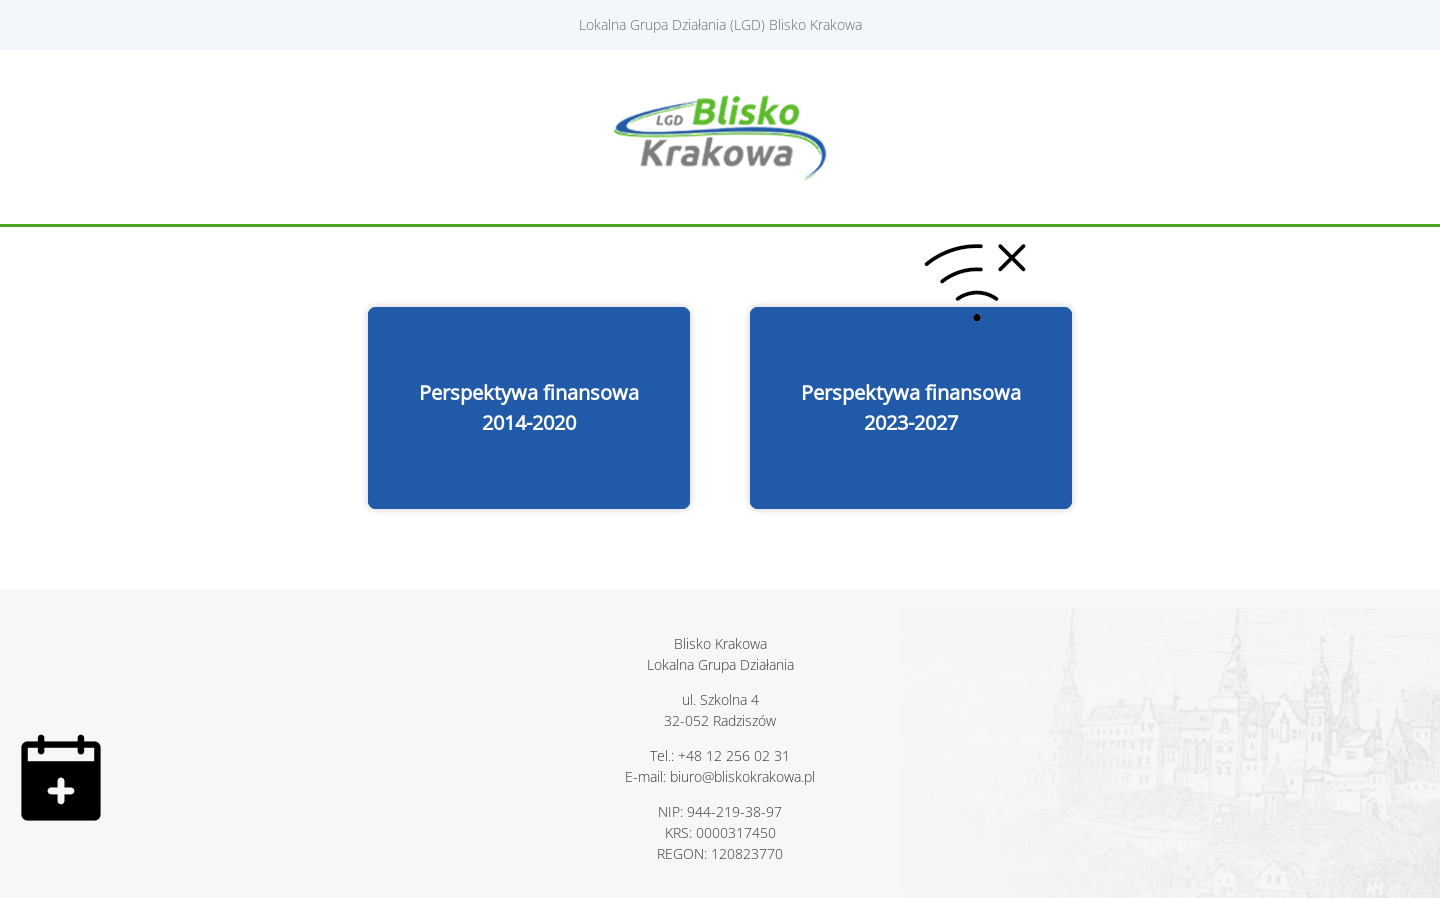 The image size is (1440, 898). Describe the element at coordinates (977, 281) in the screenshot. I see `indicates no wifi connection available` at that location.